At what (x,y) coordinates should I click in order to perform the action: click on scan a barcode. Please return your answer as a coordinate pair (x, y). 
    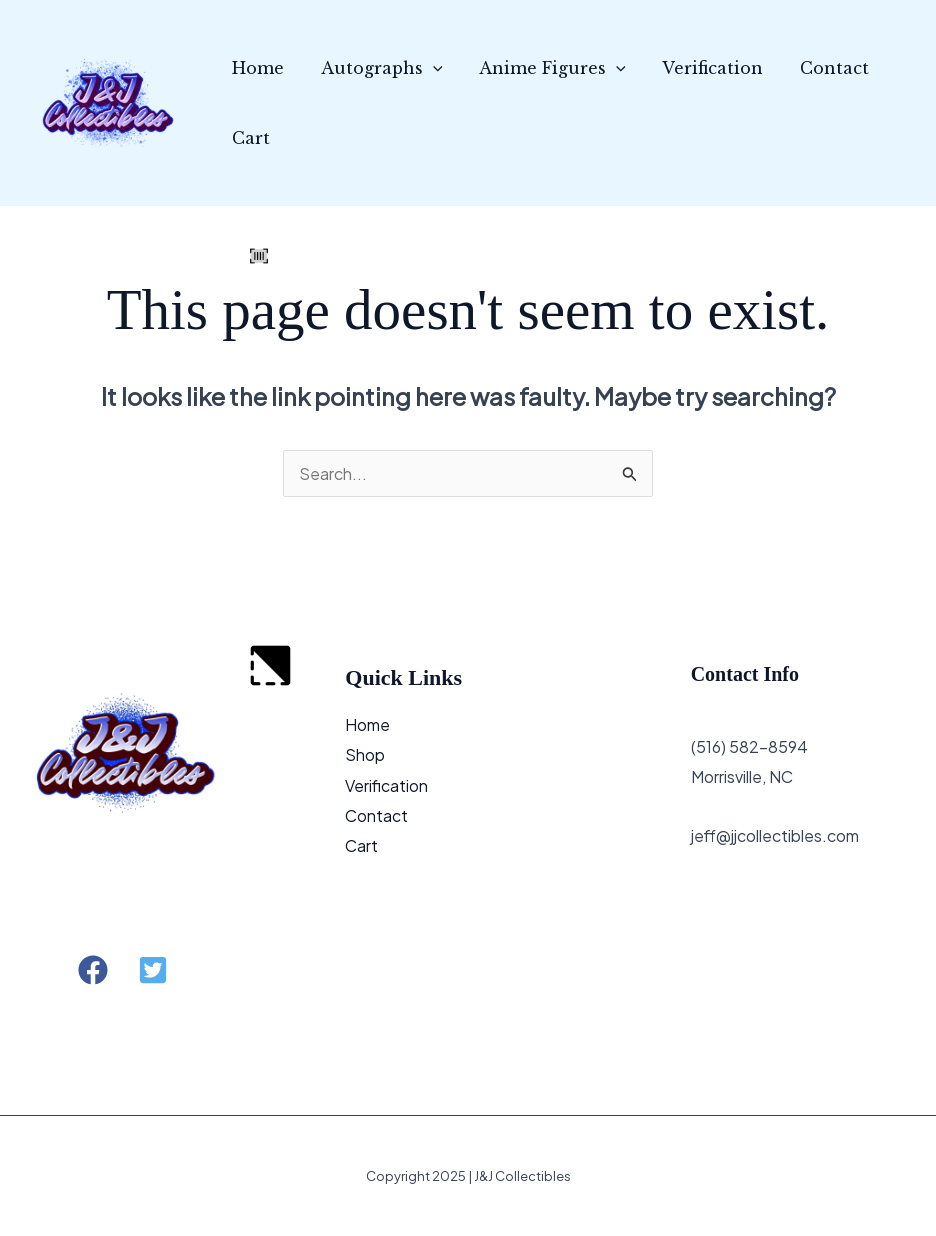
    Looking at the image, I should click on (259, 256).